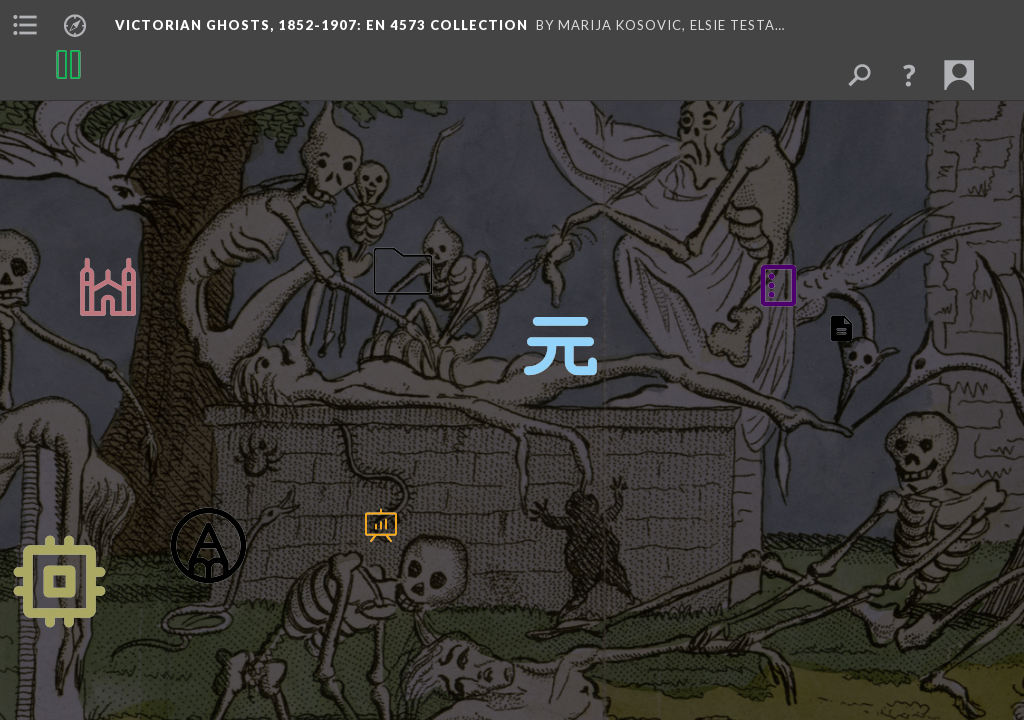 The height and width of the screenshot is (720, 1024). I want to click on view document contents, so click(841, 328).